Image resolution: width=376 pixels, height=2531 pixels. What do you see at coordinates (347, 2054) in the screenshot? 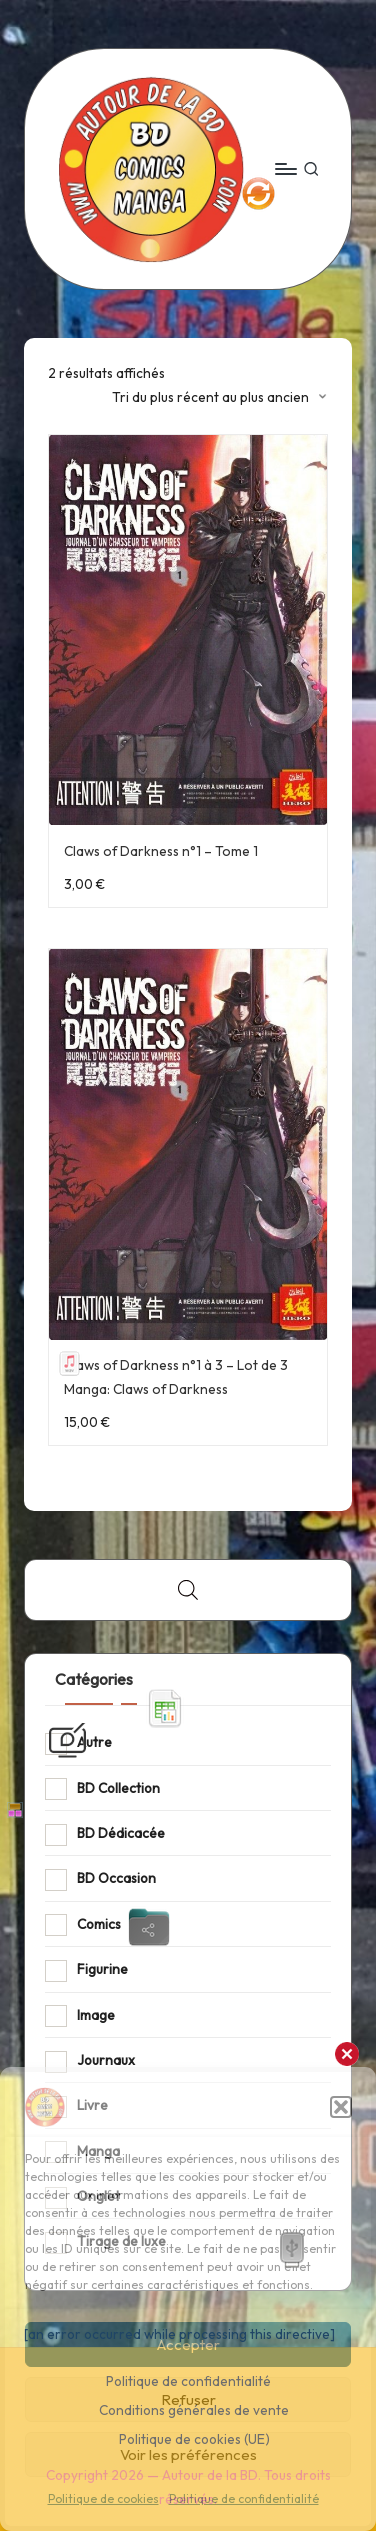
I see `close the current dialog or modal` at bounding box center [347, 2054].